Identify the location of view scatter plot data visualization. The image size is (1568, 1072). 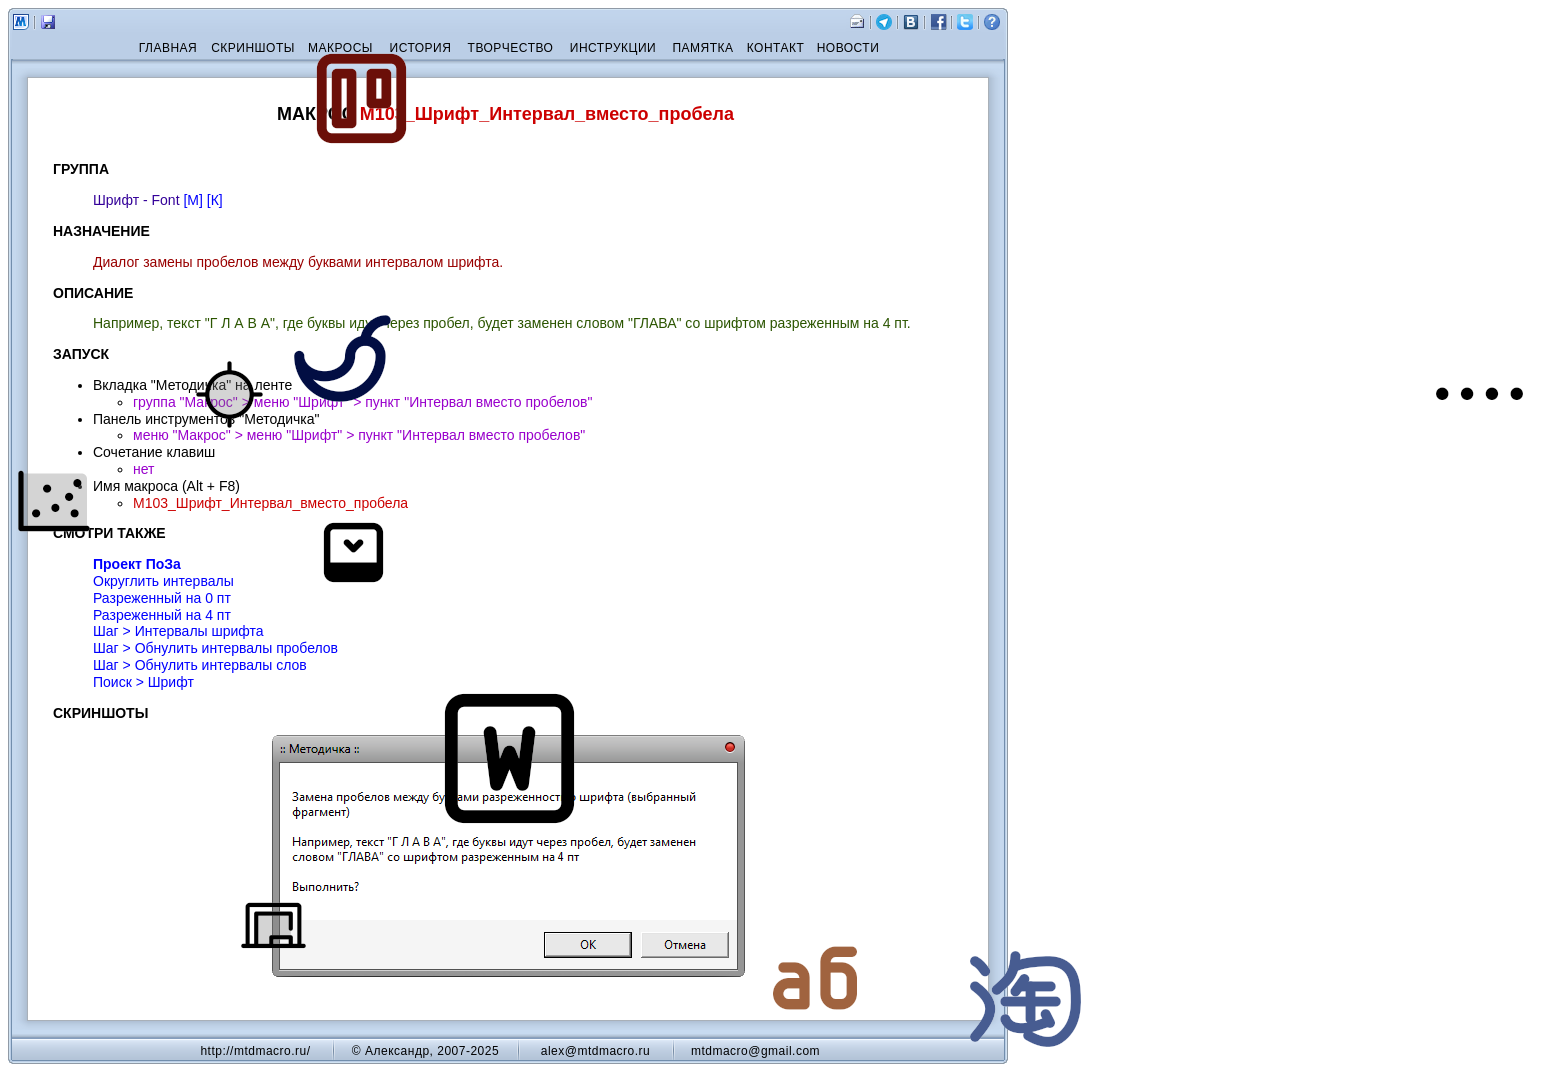
(54, 501).